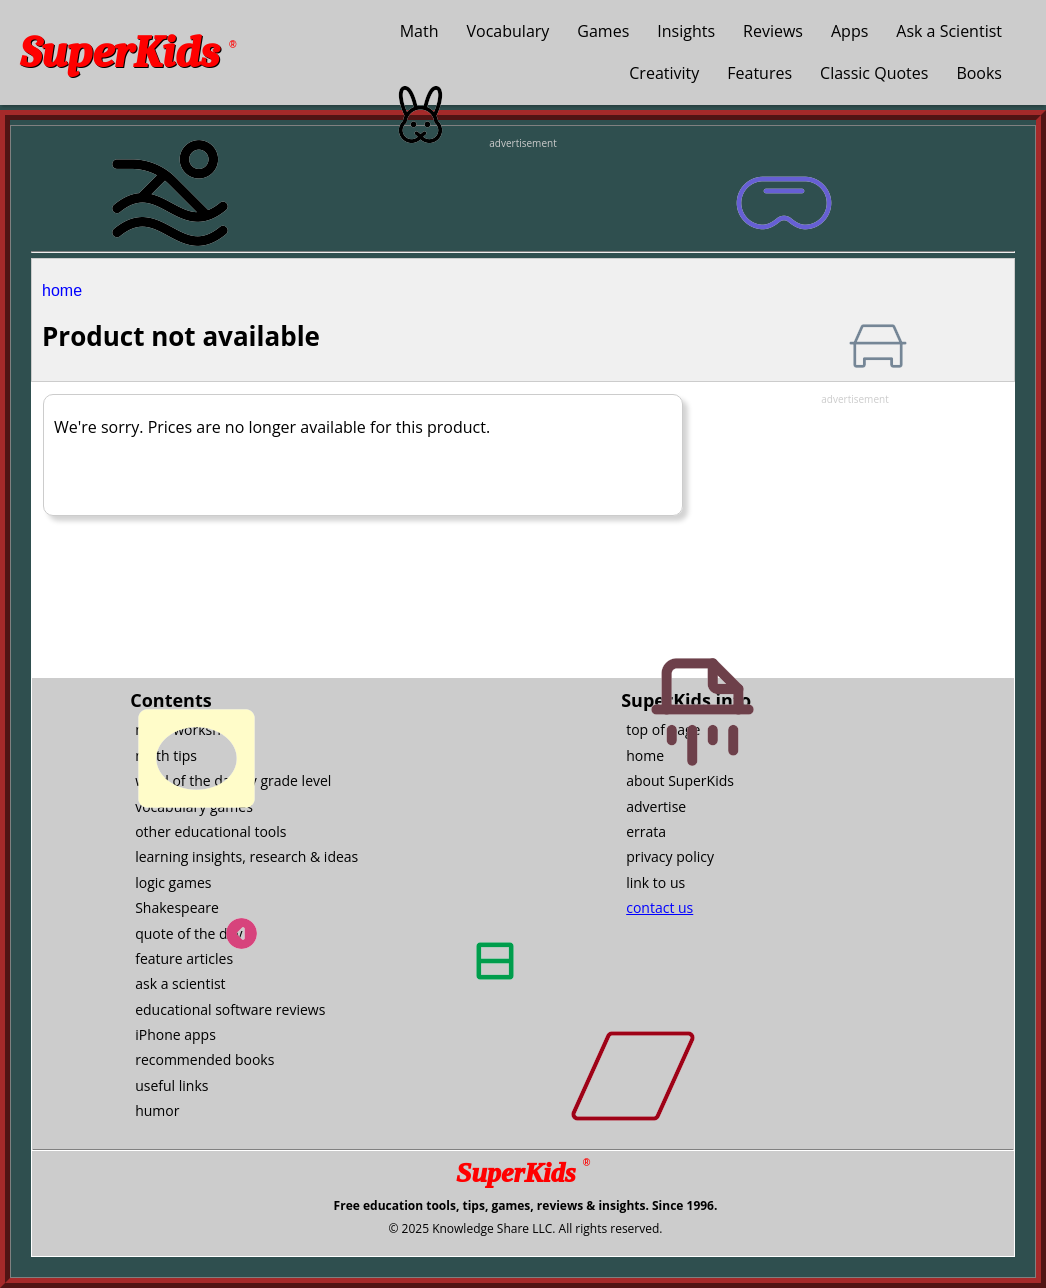  What do you see at coordinates (196, 758) in the screenshot?
I see `apply vignette effect to image` at bounding box center [196, 758].